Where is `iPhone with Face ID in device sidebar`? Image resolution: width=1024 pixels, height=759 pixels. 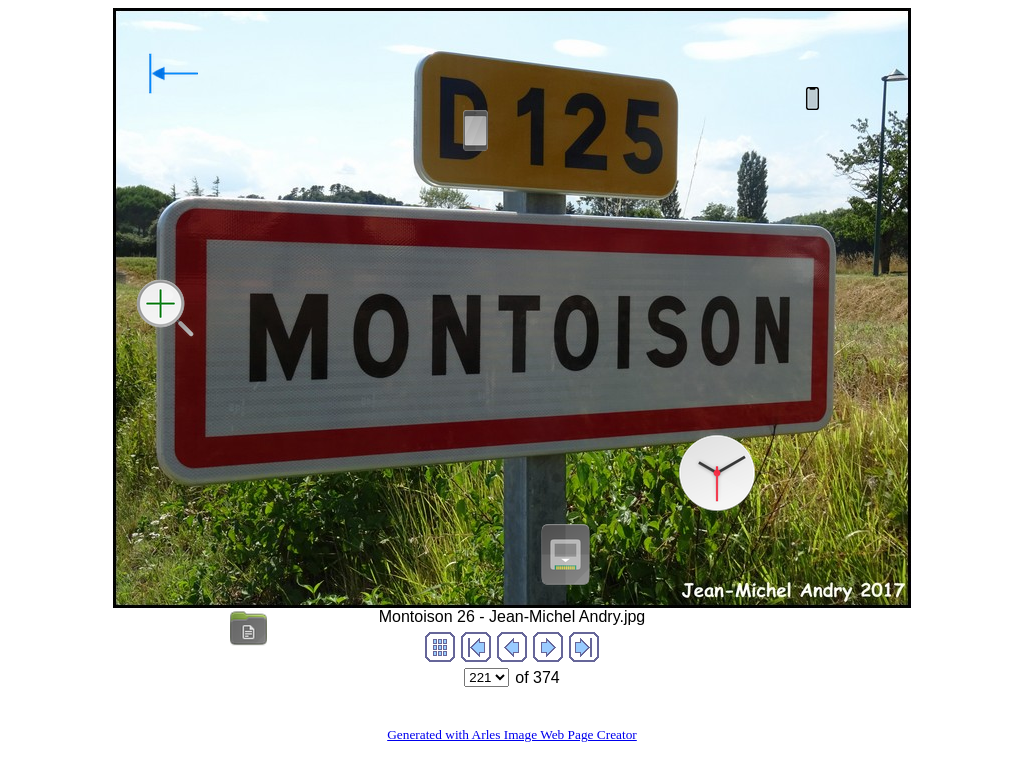 iPhone with Face ID in device sidebar is located at coordinates (812, 98).